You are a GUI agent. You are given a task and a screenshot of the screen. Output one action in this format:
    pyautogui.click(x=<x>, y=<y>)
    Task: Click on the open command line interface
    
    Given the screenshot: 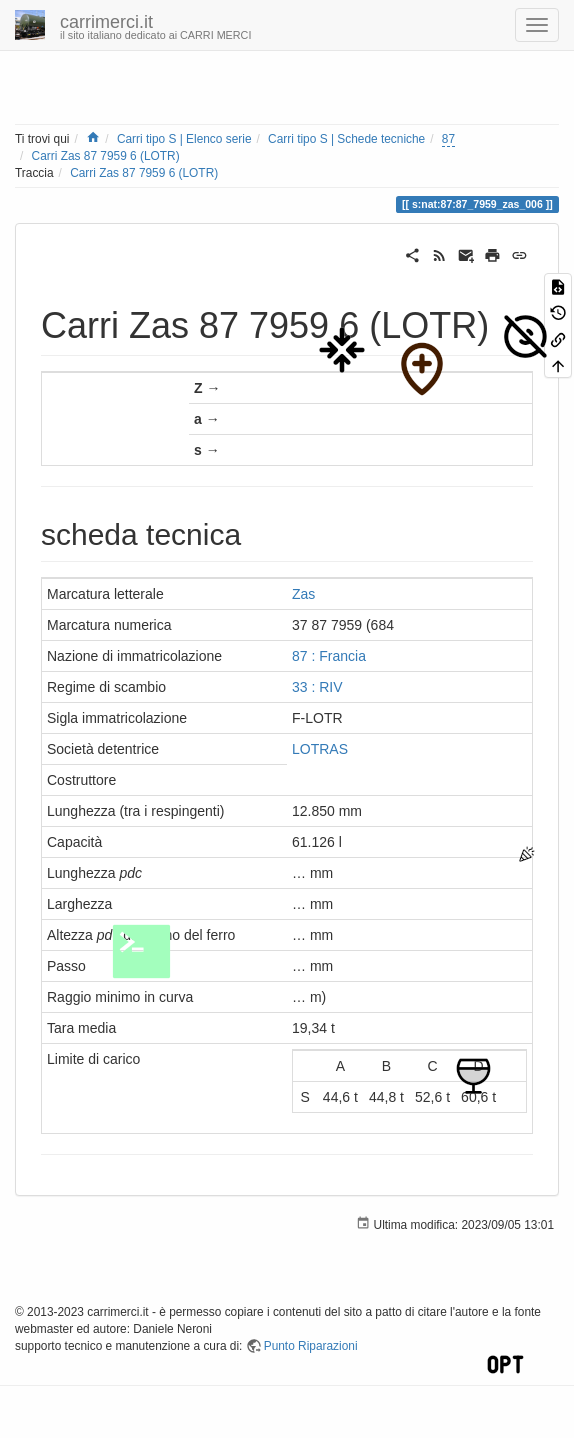 What is the action you would take?
    pyautogui.click(x=141, y=951)
    